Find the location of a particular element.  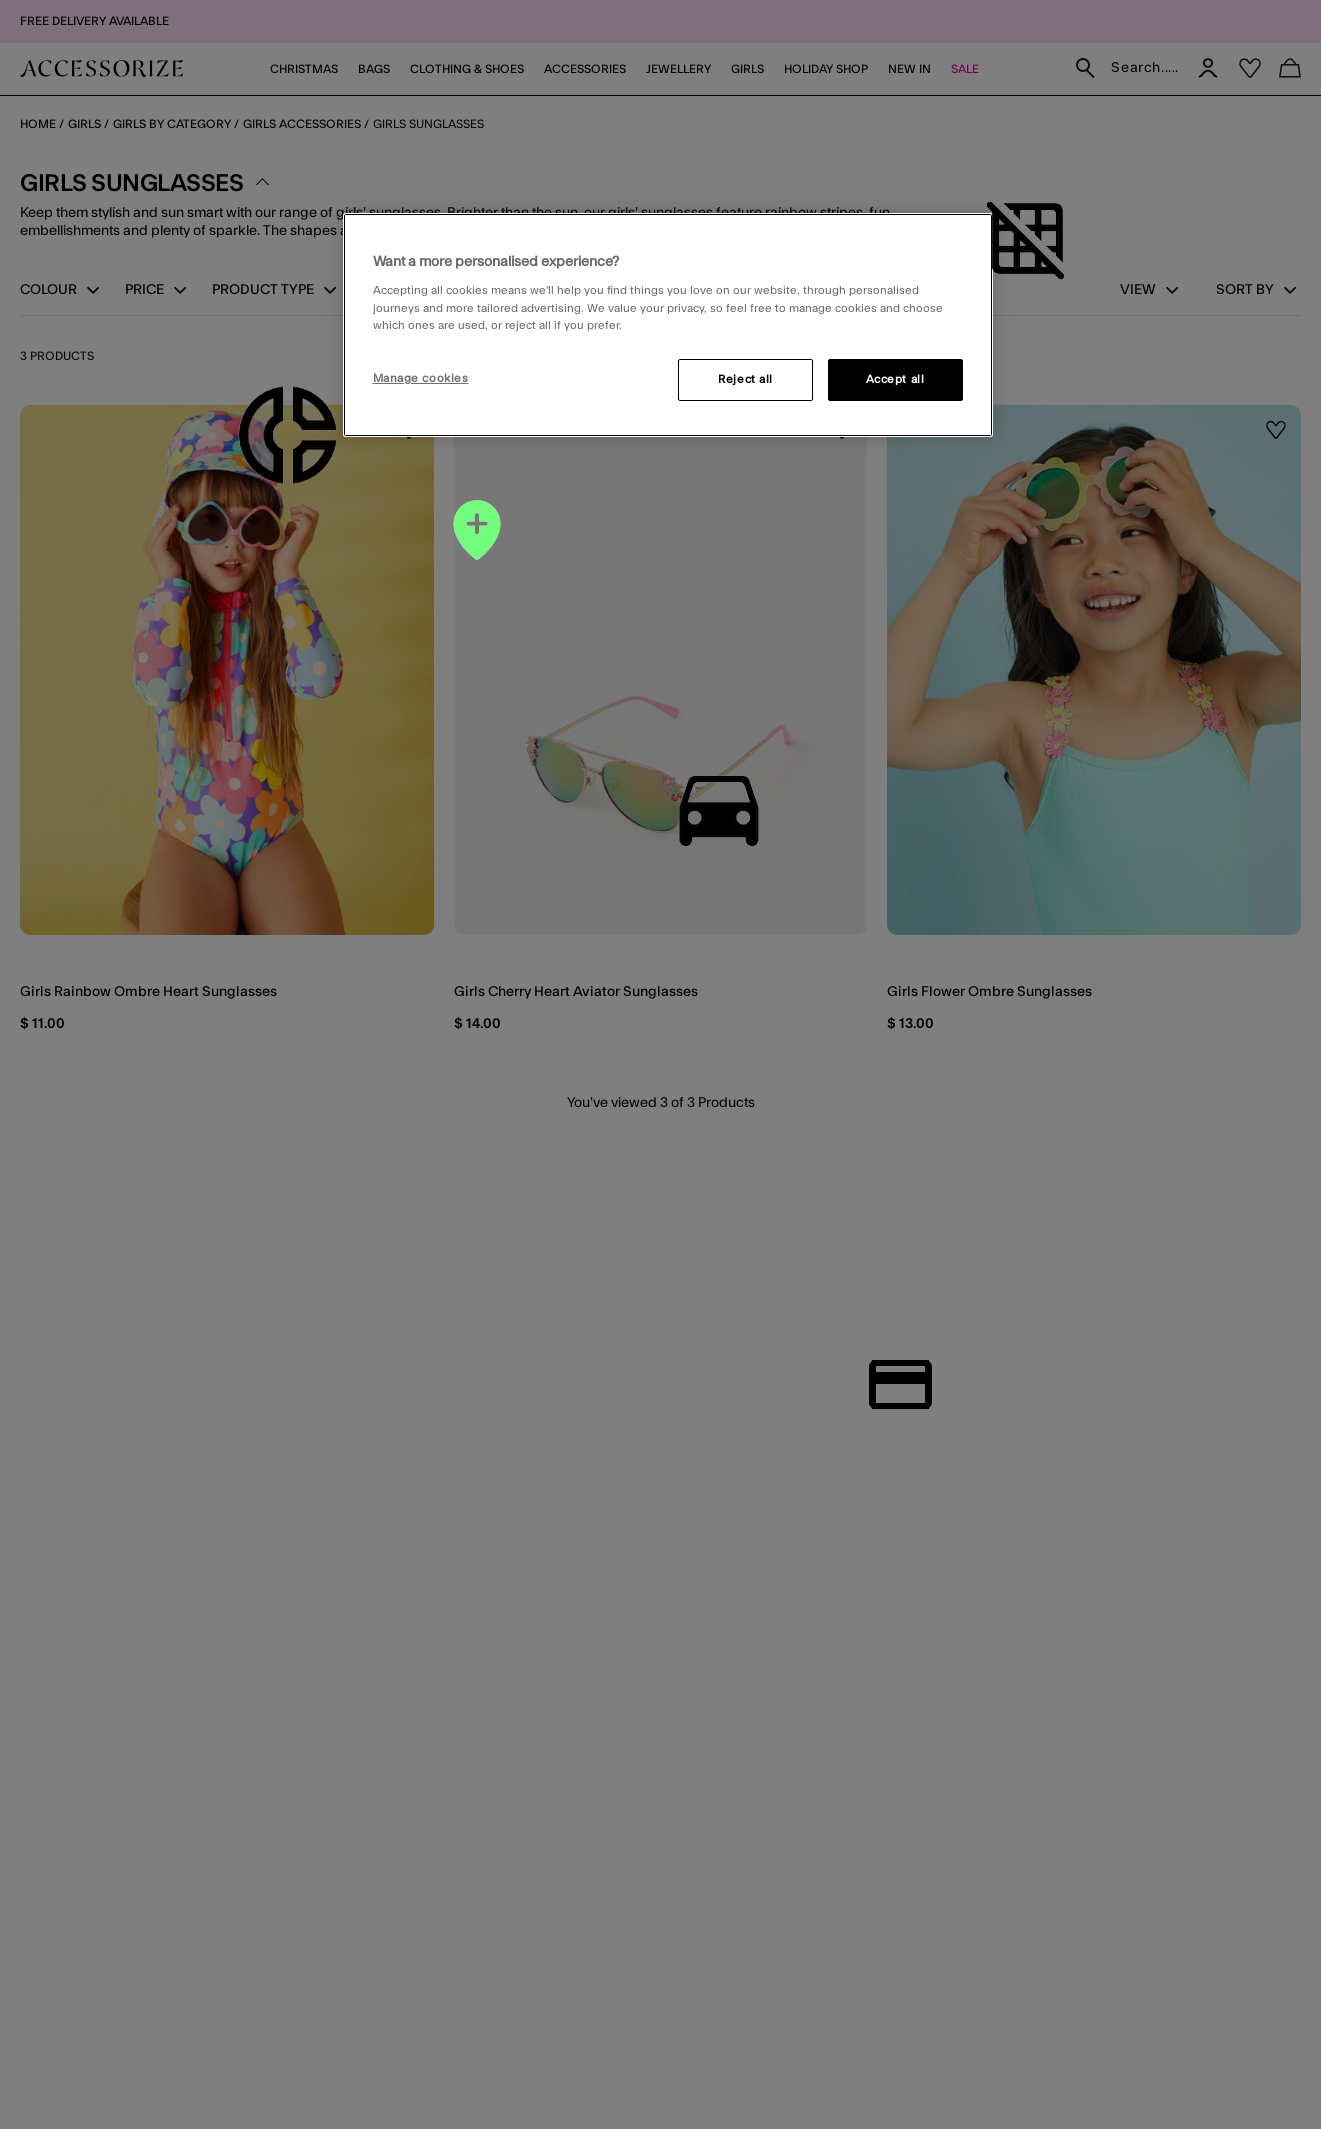

view analytics or statistics breakdown is located at coordinates (288, 435).